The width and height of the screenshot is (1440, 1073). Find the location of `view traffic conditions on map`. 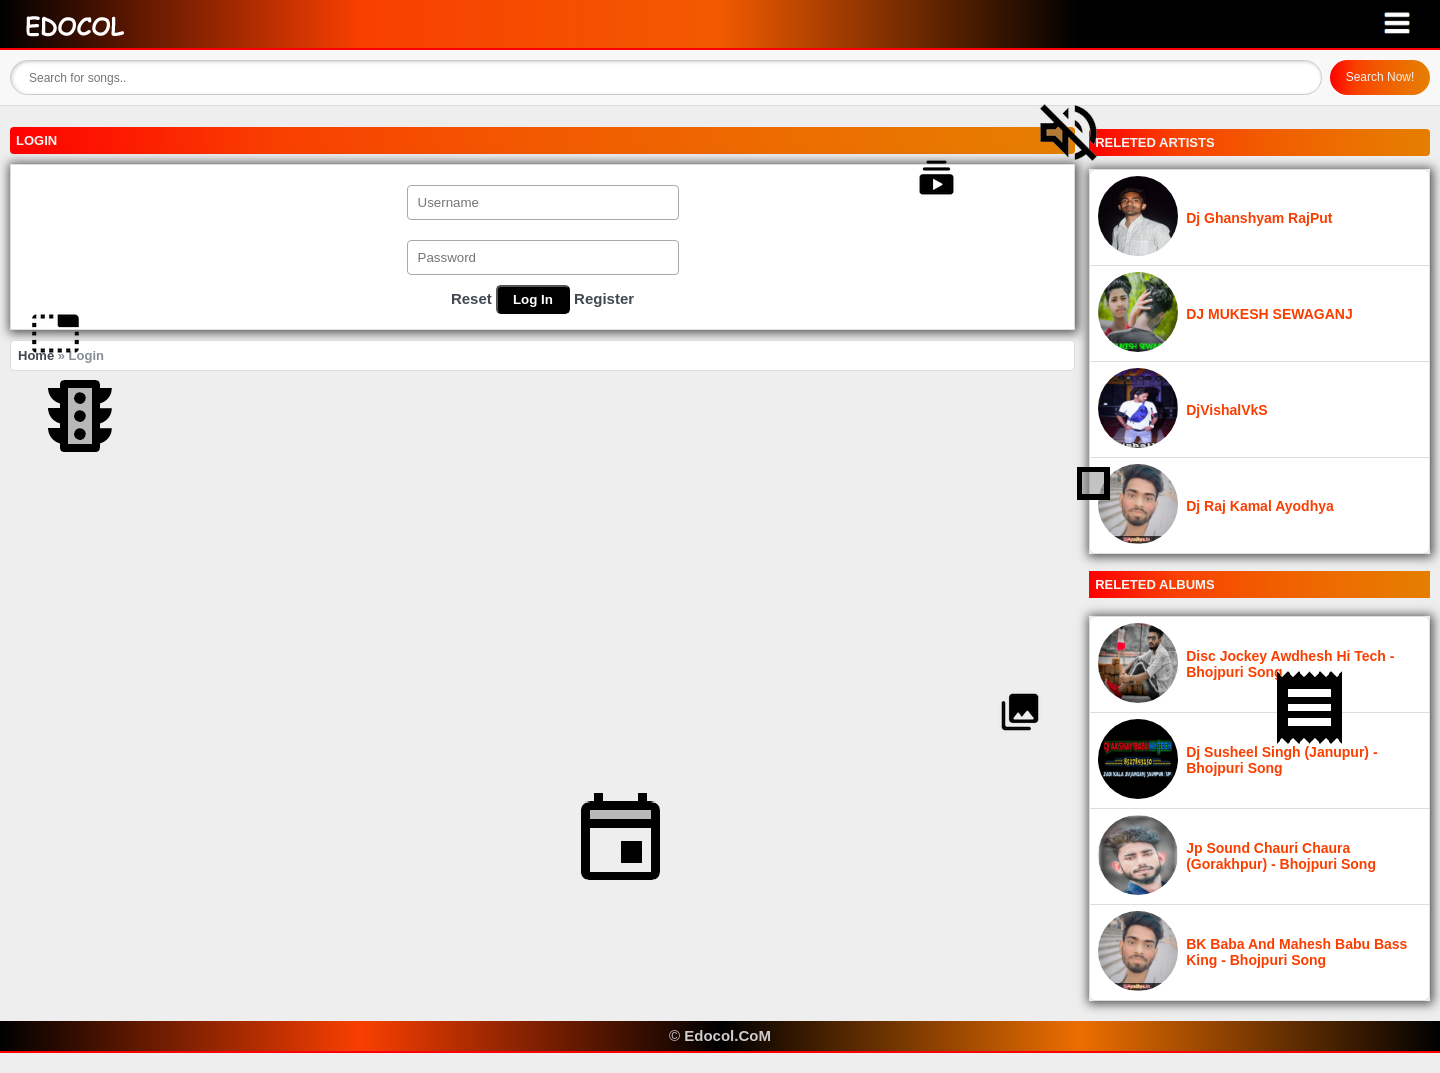

view traffic conditions on map is located at coordinates (80, 416).